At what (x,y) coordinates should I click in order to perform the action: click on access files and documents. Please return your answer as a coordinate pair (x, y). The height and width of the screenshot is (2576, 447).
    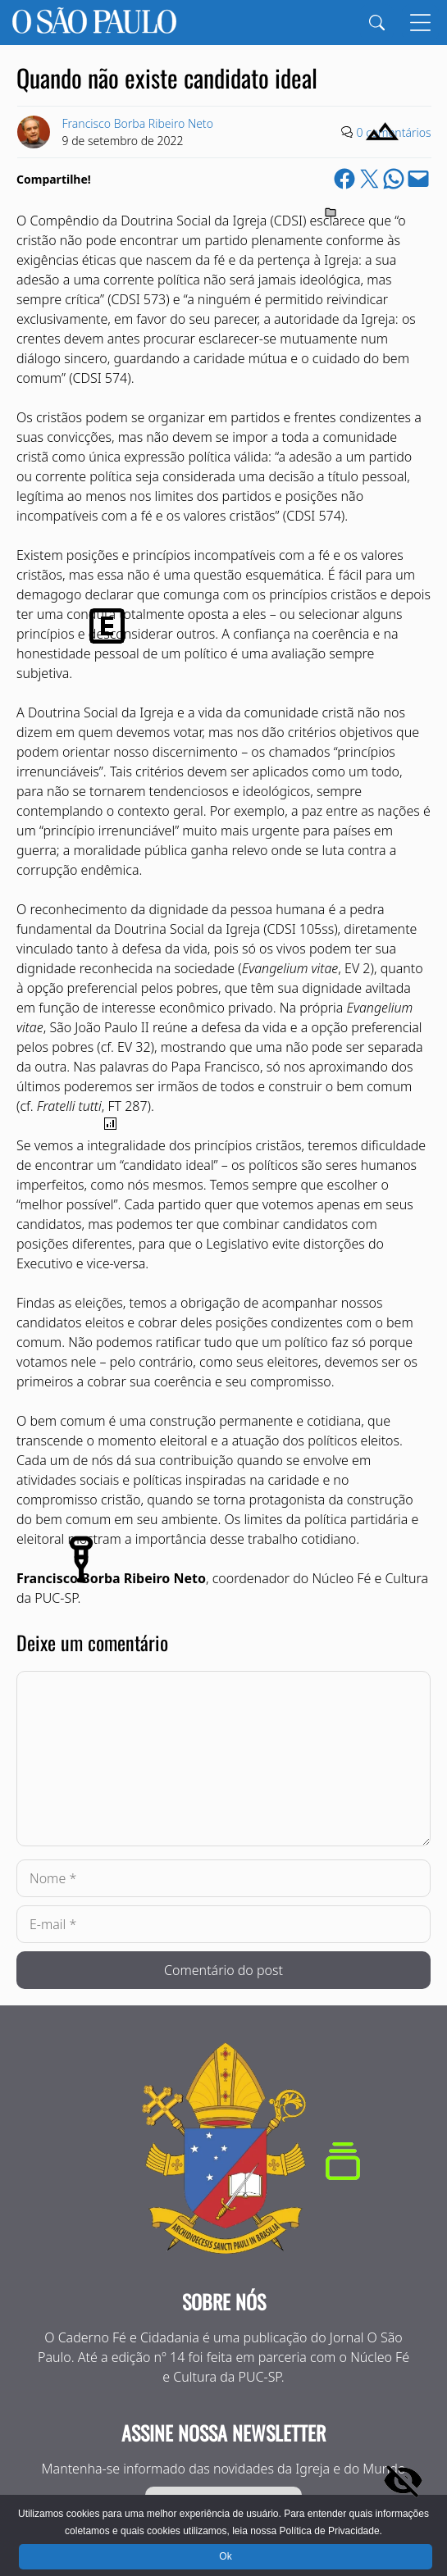
    Looking at the image, I should click on (331, 212).